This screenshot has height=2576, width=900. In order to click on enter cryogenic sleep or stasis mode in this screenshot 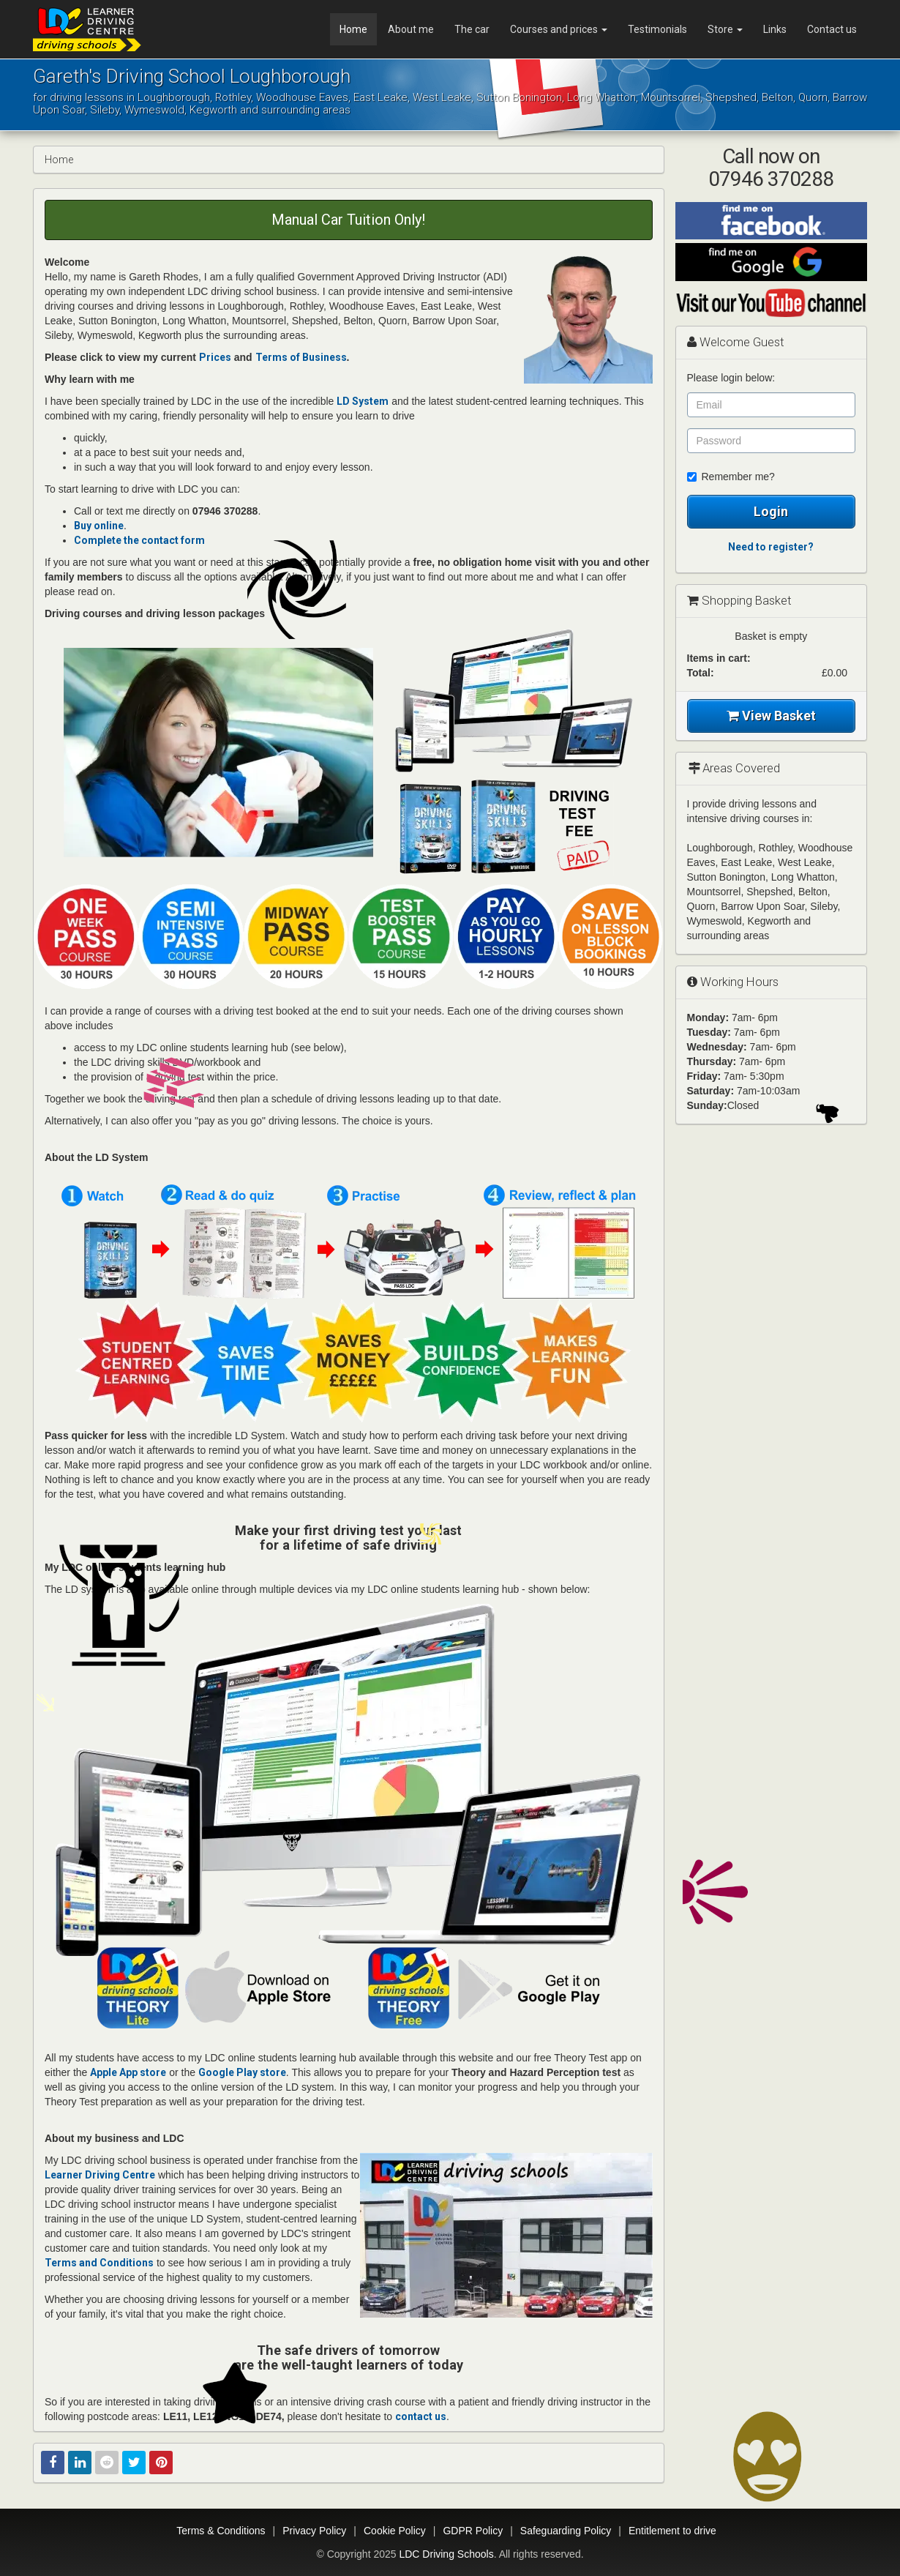, I will do `click(119, 1605)`.